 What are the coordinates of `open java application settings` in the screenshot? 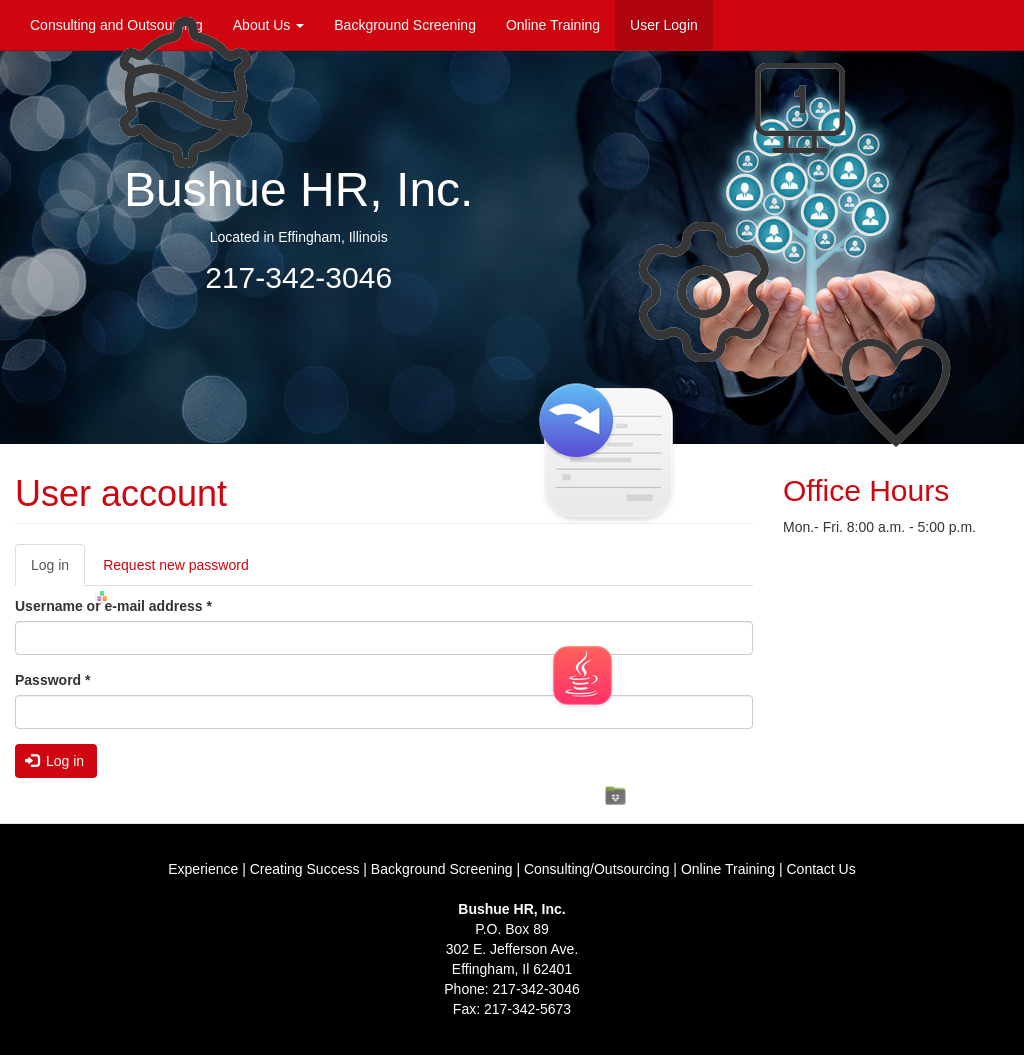 It's located at (582, 676).